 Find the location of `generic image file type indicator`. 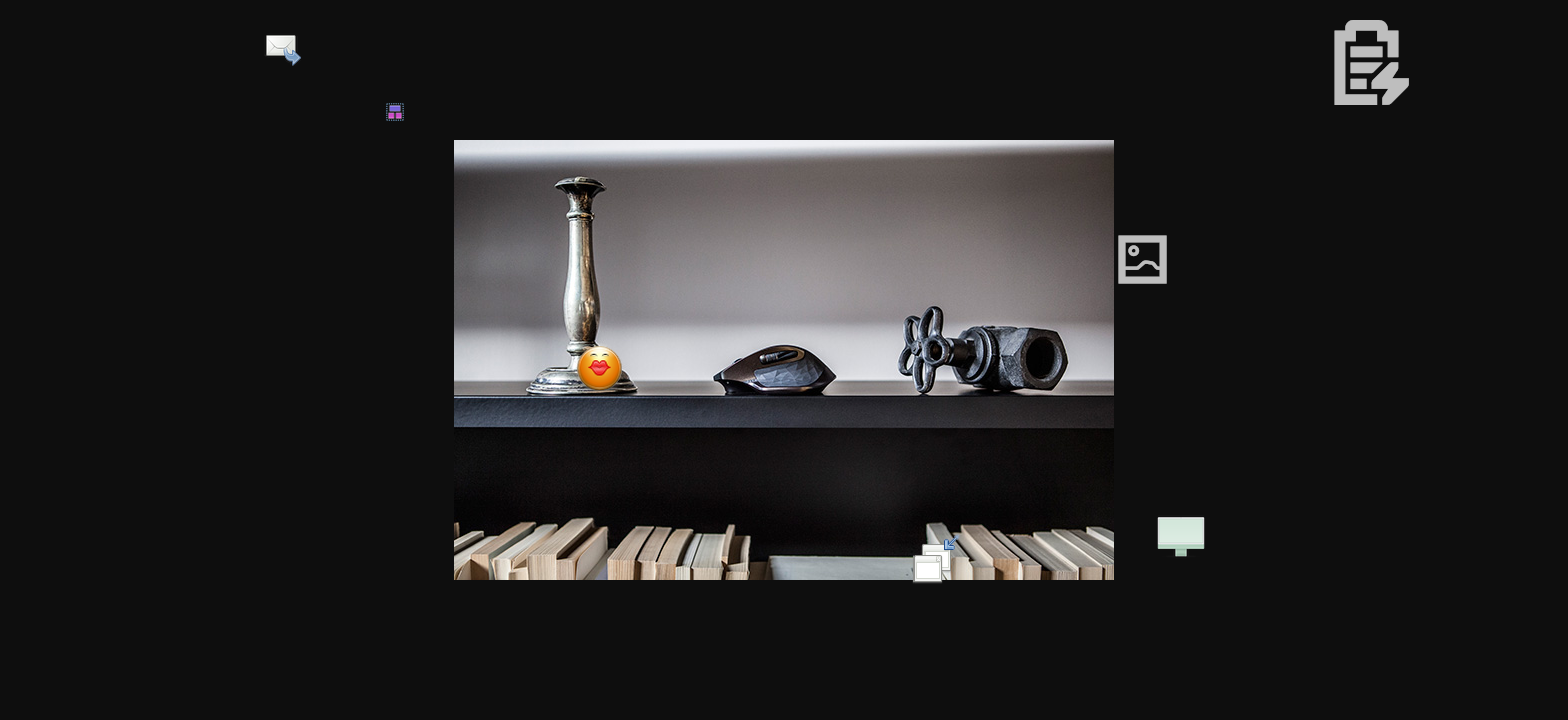

generic image file type indicator is located at coordinates (1142, 259).